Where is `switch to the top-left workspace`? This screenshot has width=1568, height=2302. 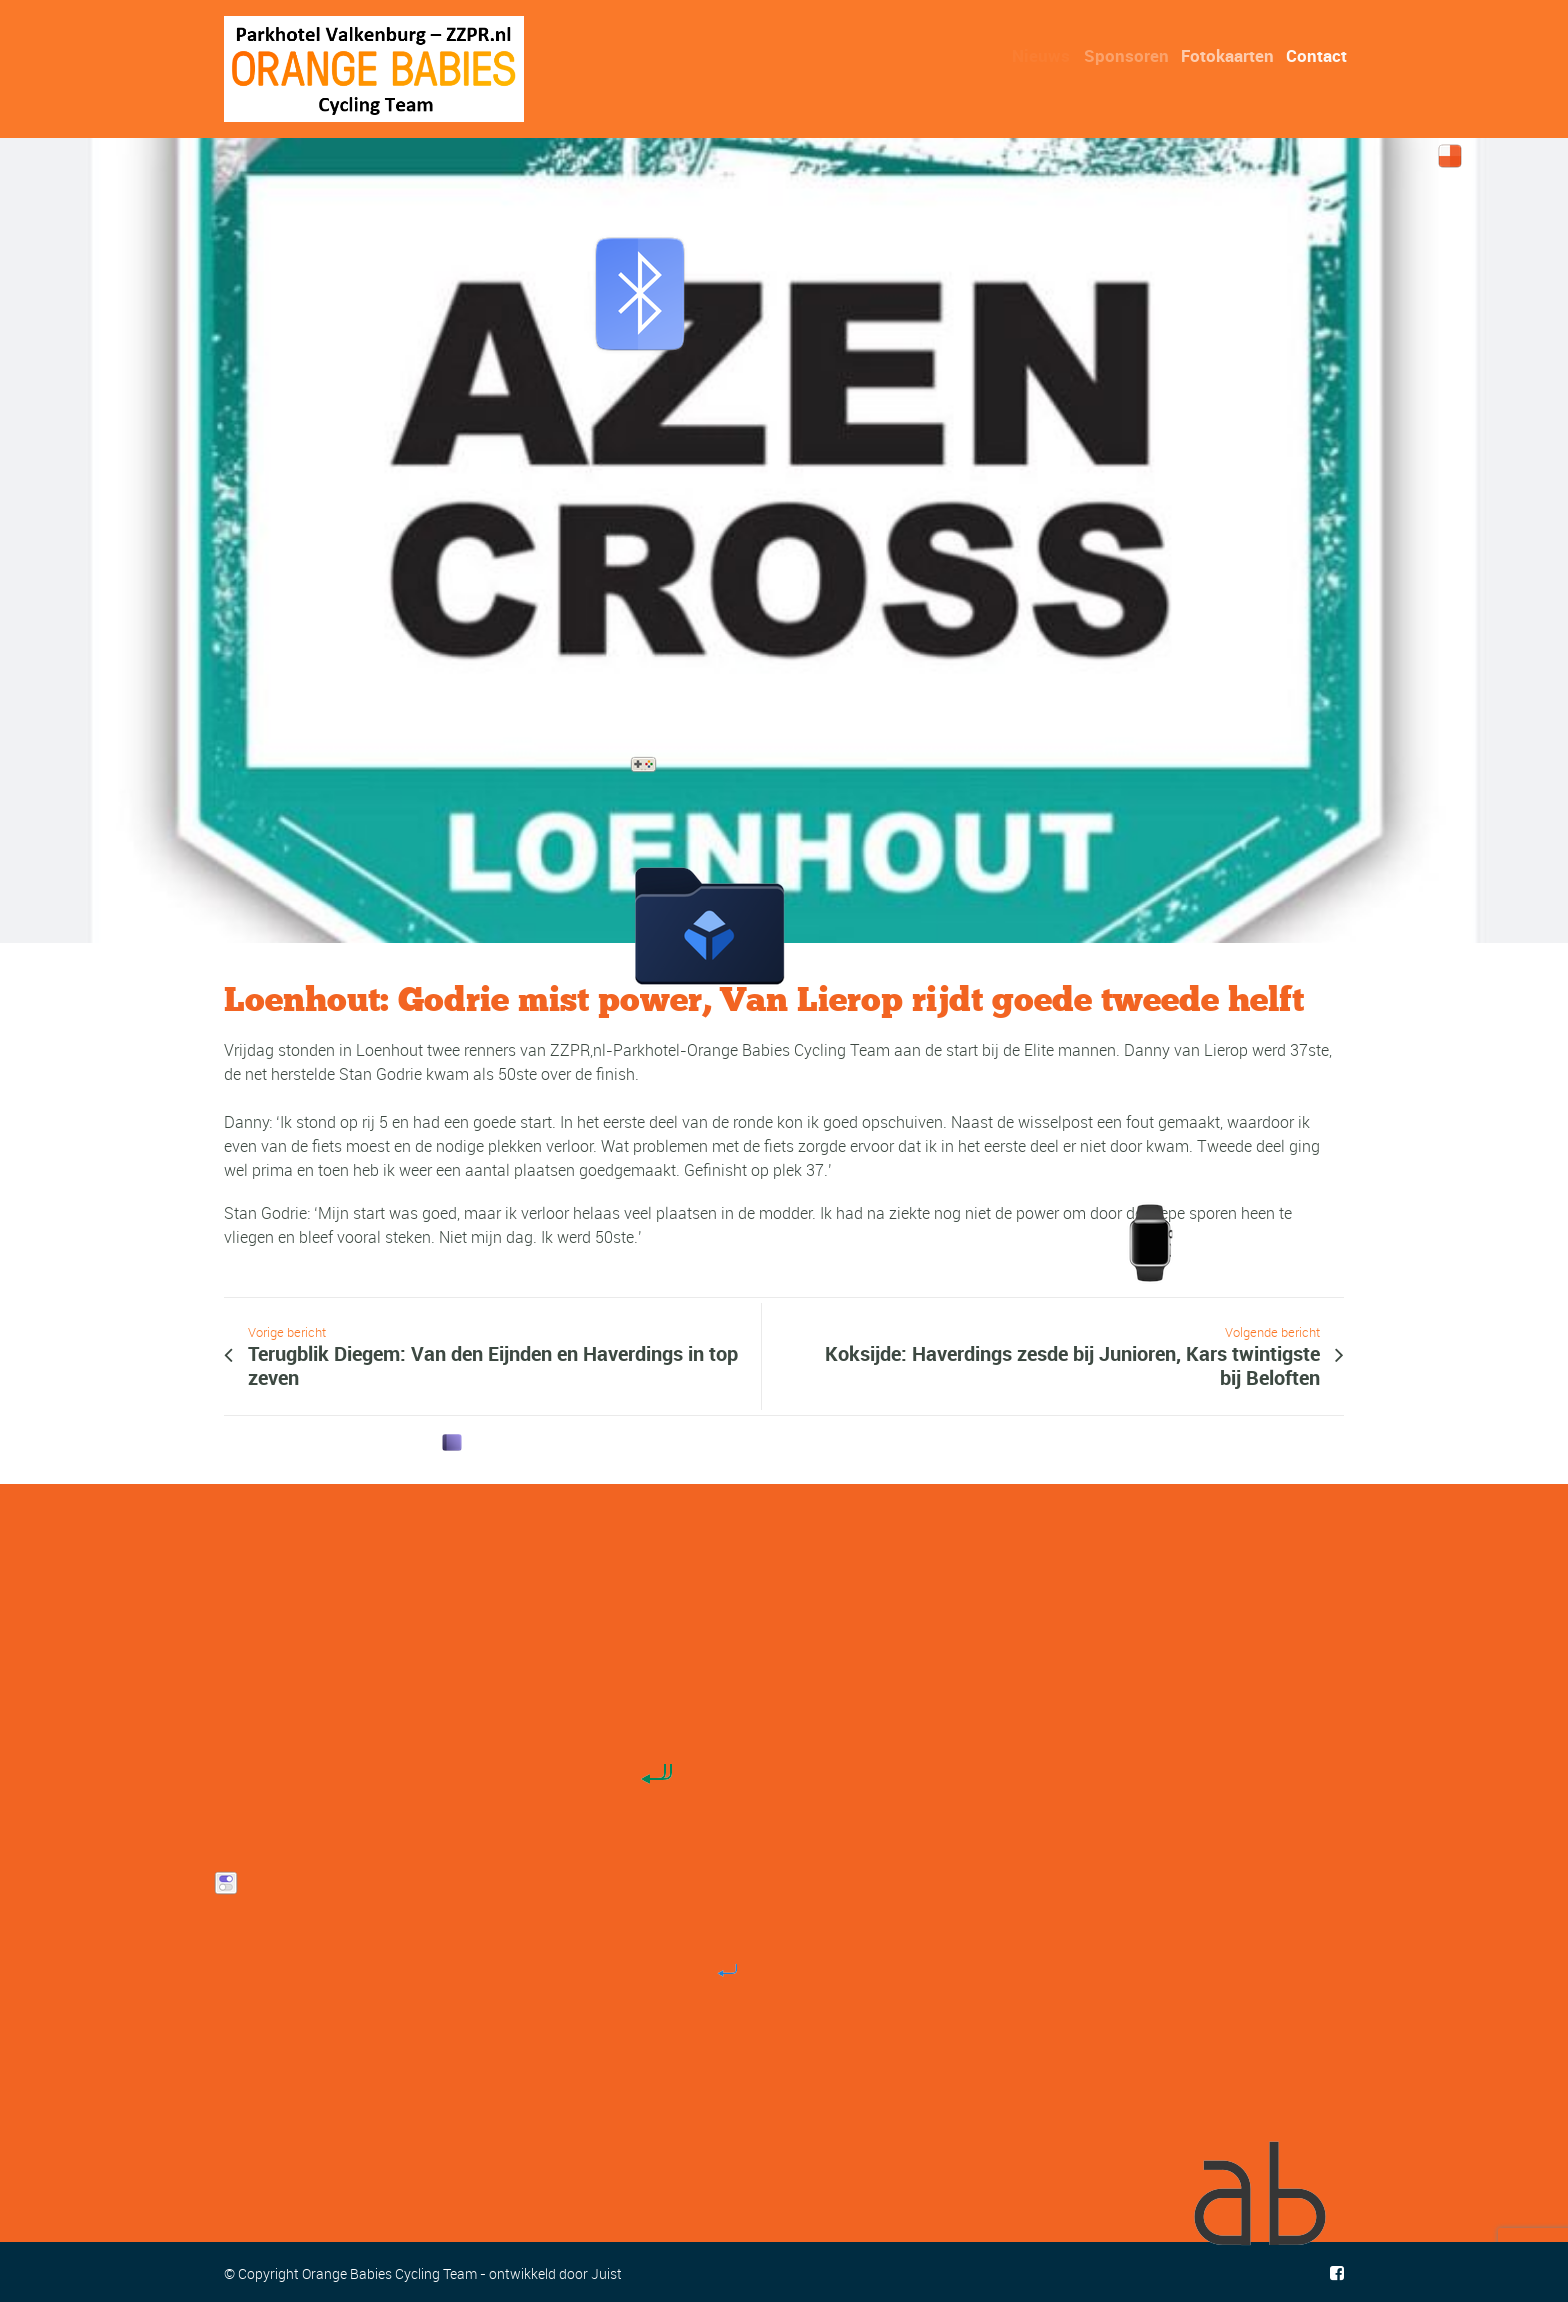
switch to the top-left workspace is located at coordinates (1450, 156).